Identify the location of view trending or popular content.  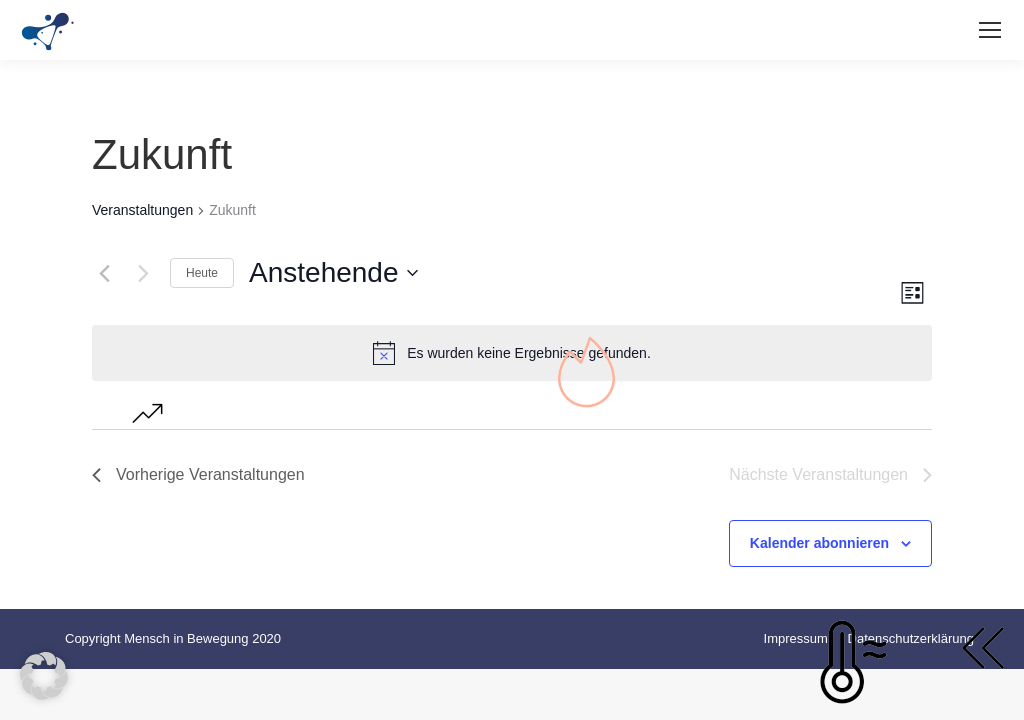
(586, 373).